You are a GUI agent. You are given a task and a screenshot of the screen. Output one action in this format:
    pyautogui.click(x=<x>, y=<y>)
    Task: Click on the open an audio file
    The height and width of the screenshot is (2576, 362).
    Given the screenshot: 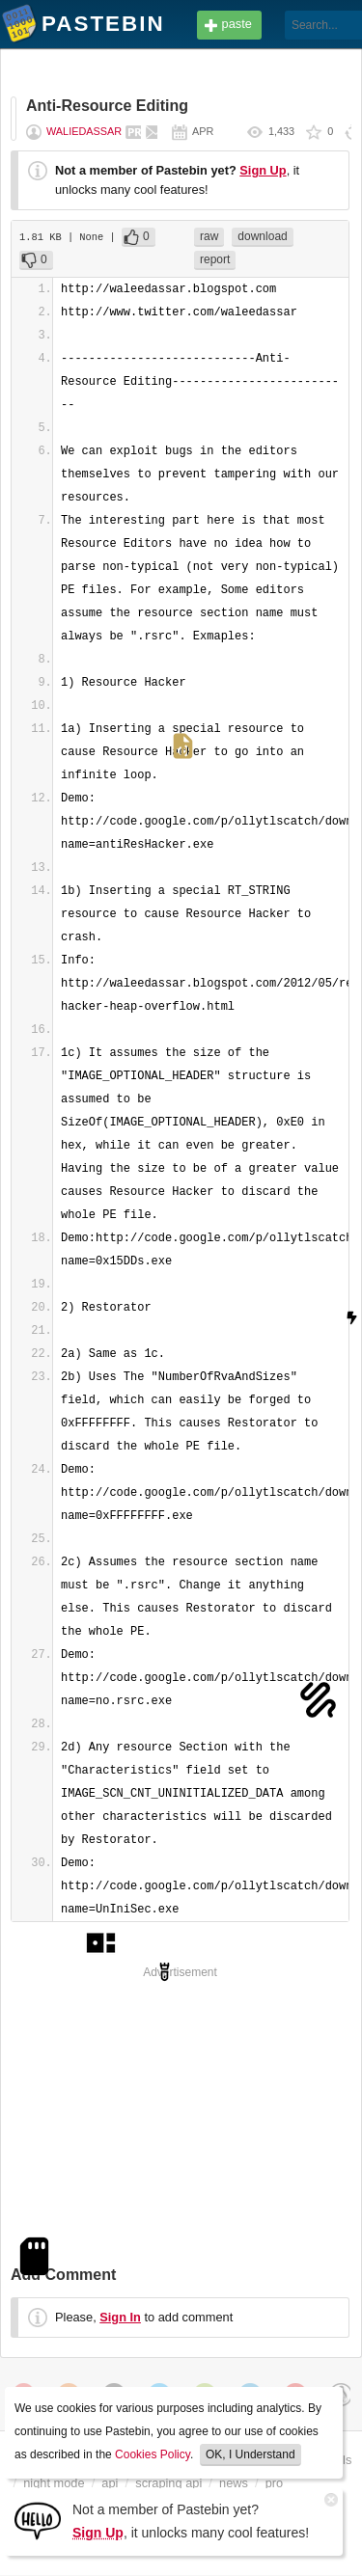 What is the action you would take?
    pyautogui.click(x=182, y=746)
    